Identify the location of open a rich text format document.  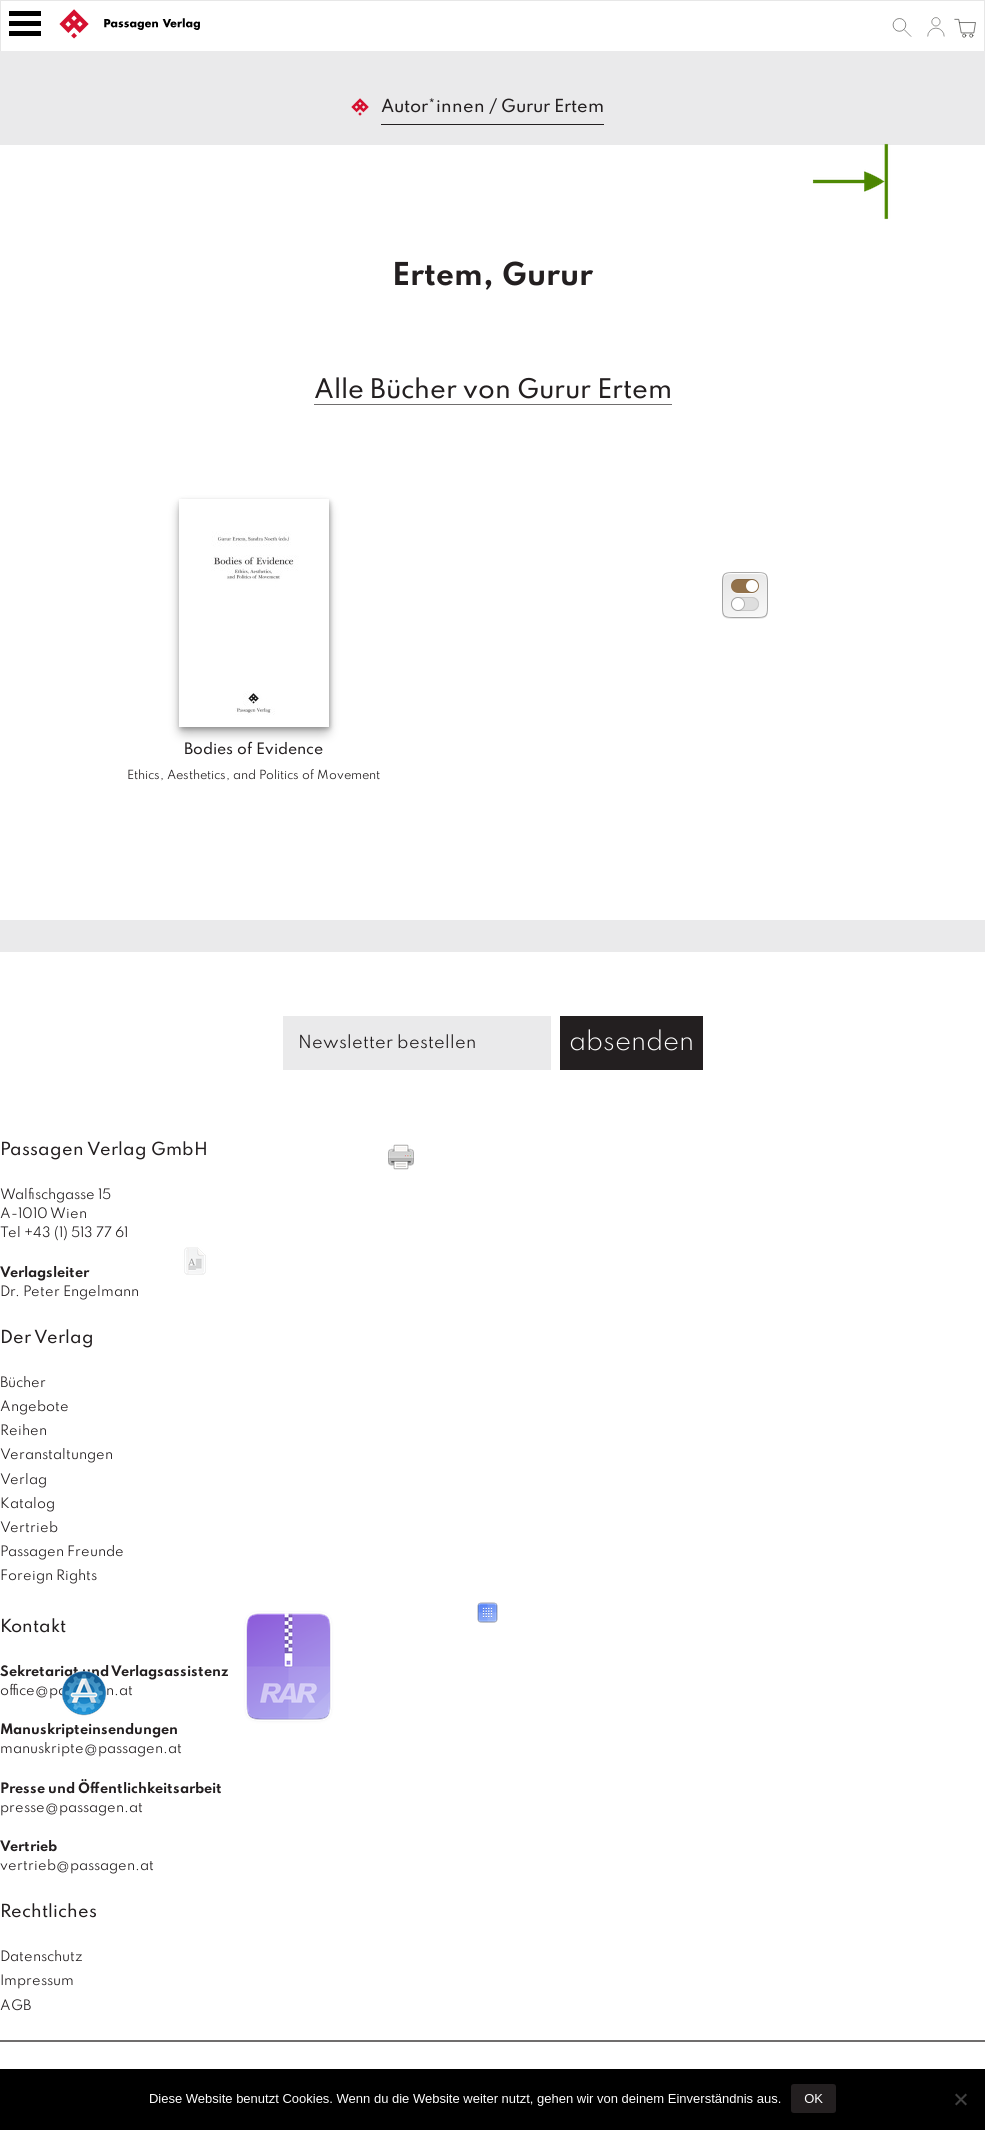
(195, 1261).